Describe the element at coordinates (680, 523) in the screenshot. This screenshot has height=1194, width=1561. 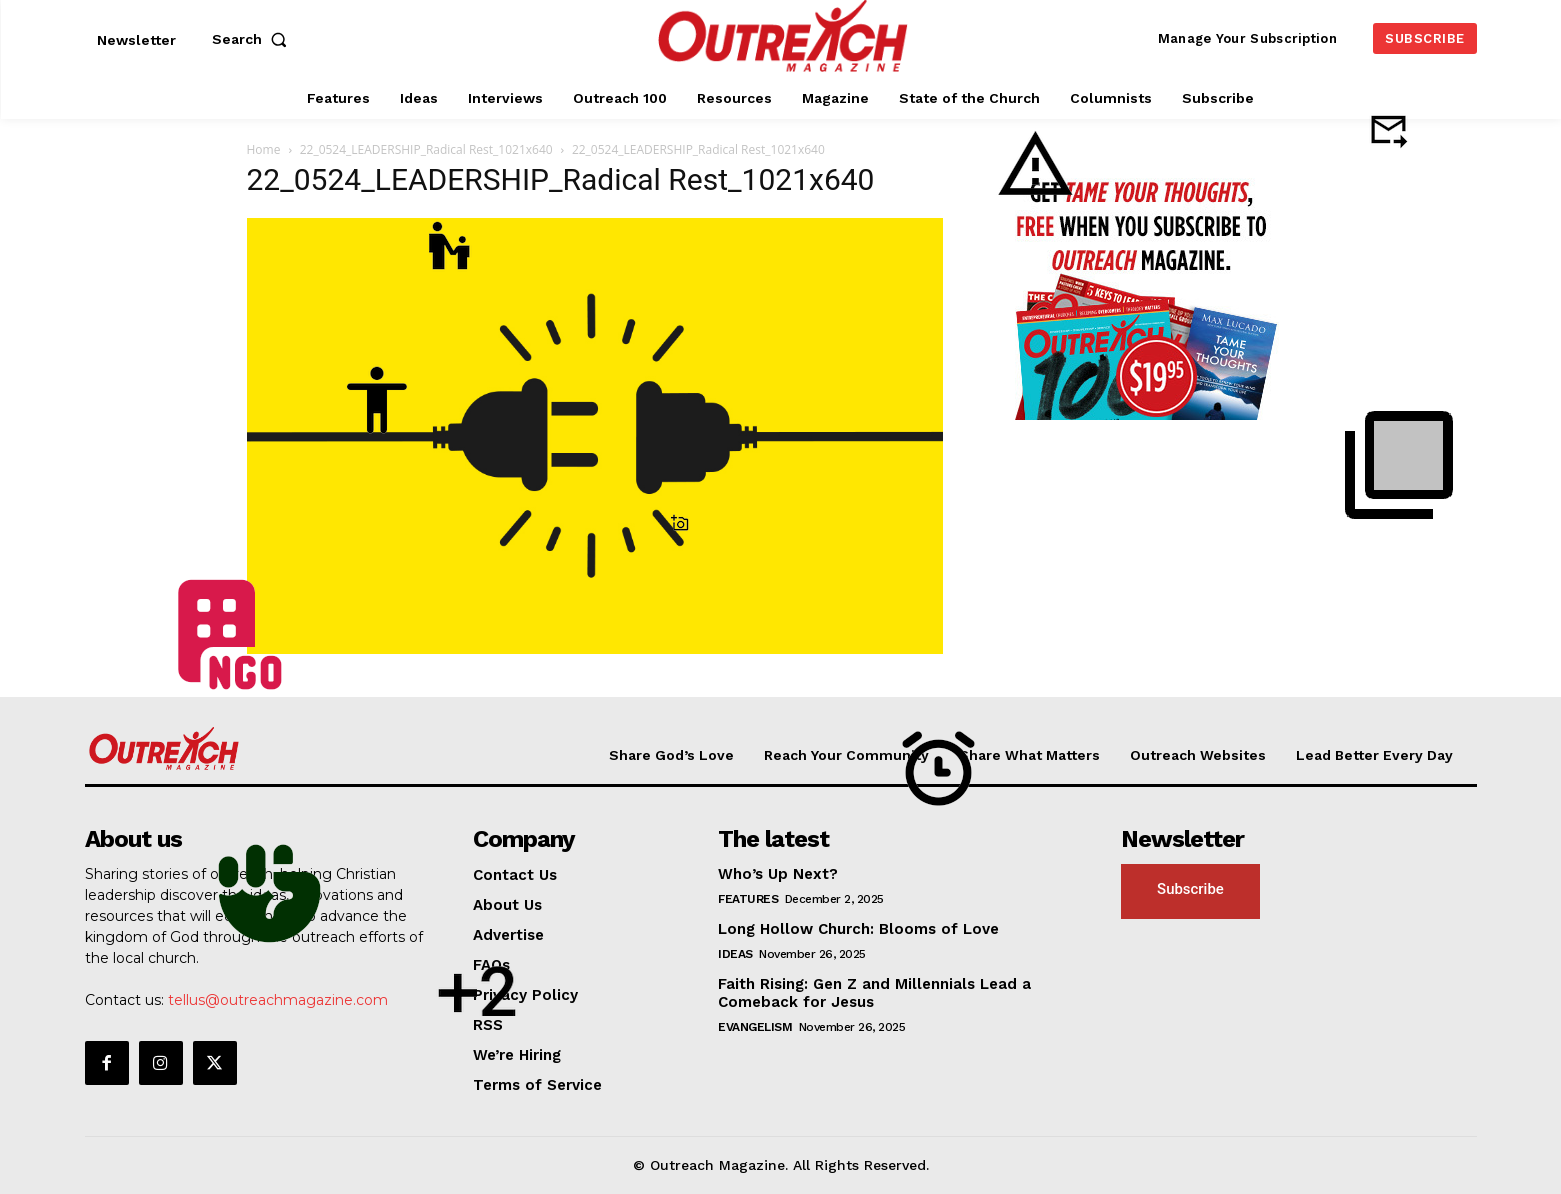
I see `add a new photo` at that location.